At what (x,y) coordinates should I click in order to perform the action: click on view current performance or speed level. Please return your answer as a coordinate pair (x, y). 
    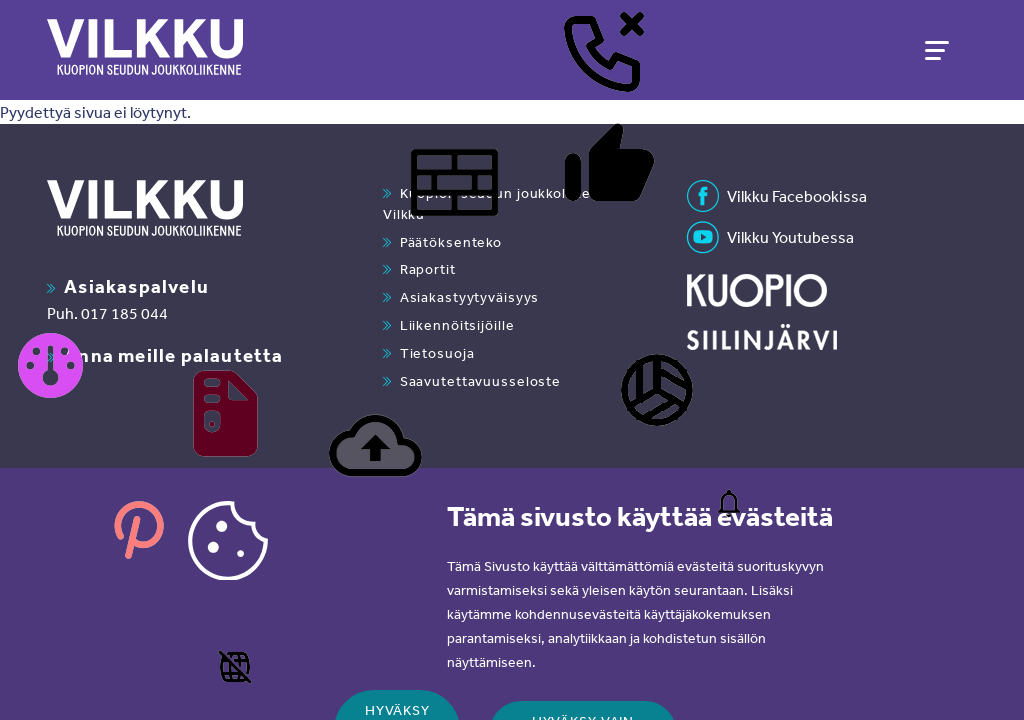
    Looking at the image, I should click on (50, 365).